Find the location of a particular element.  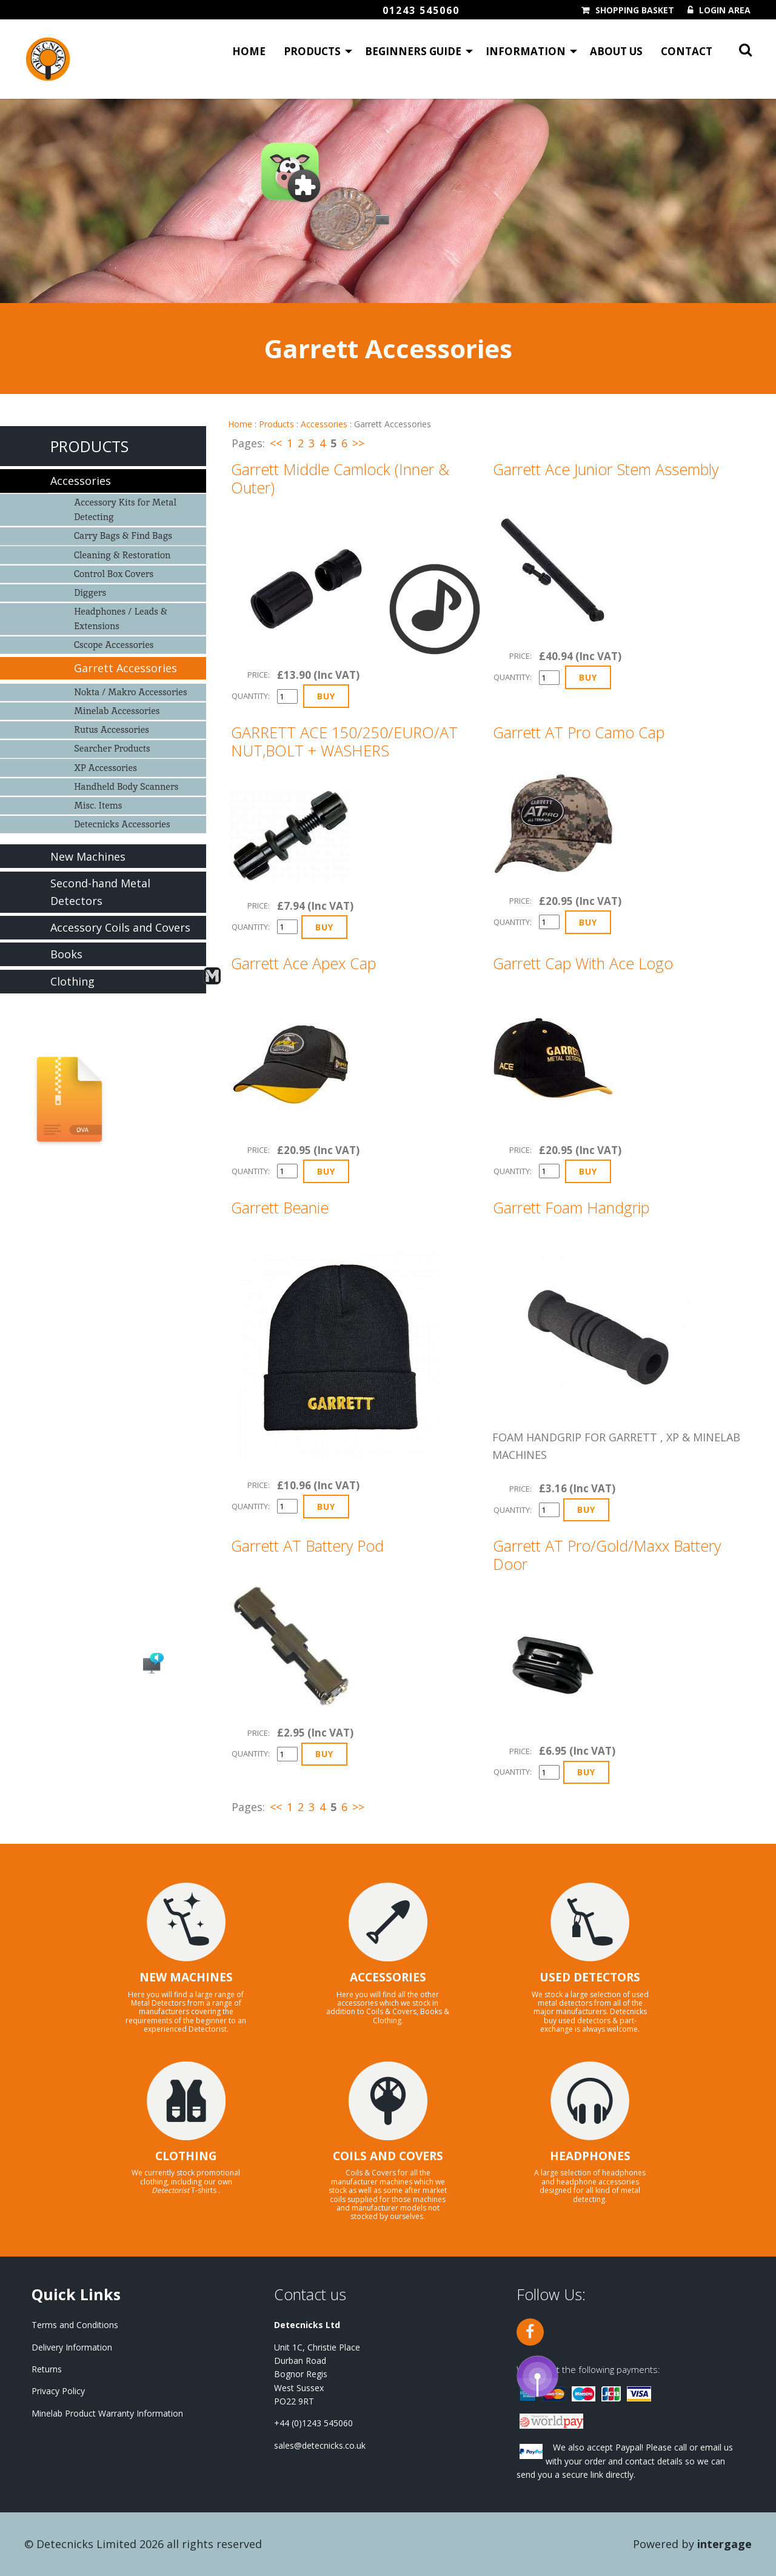

open calf audio plugin suite is located at coordinates (290, 172).